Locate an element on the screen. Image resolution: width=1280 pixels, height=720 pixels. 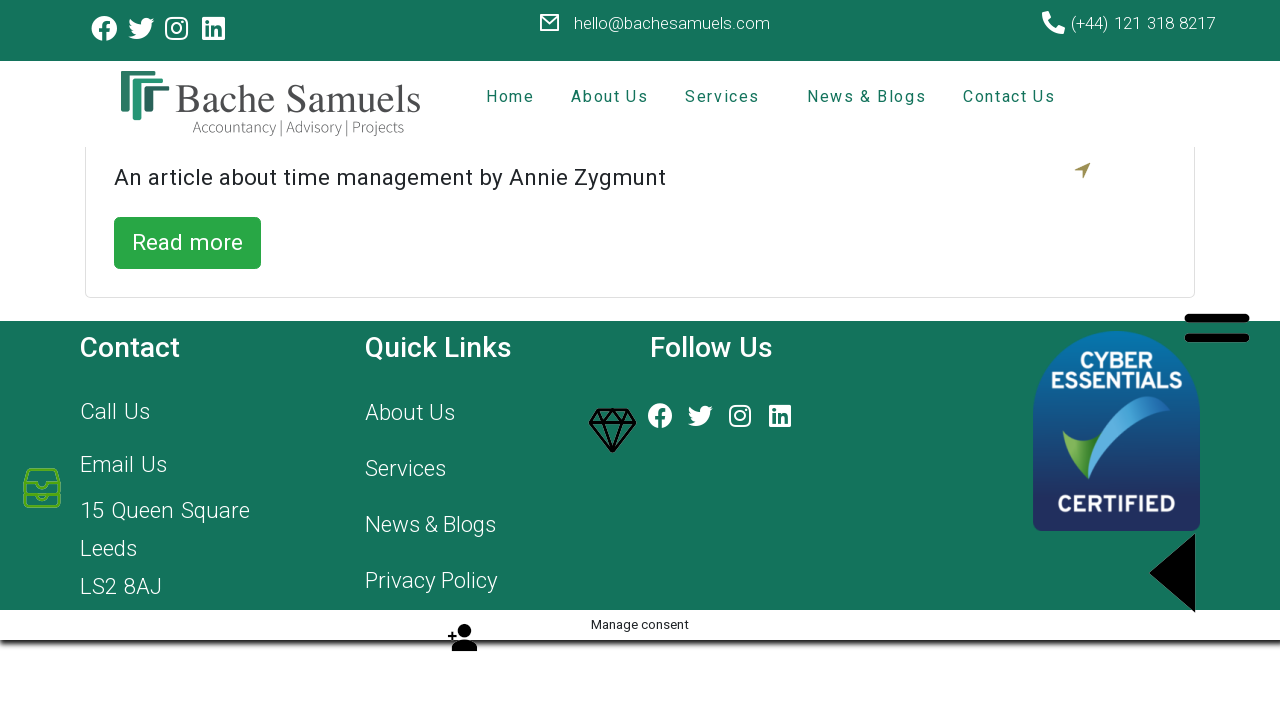
view stacked file trays or inbox is located at coordinates (42, 488).